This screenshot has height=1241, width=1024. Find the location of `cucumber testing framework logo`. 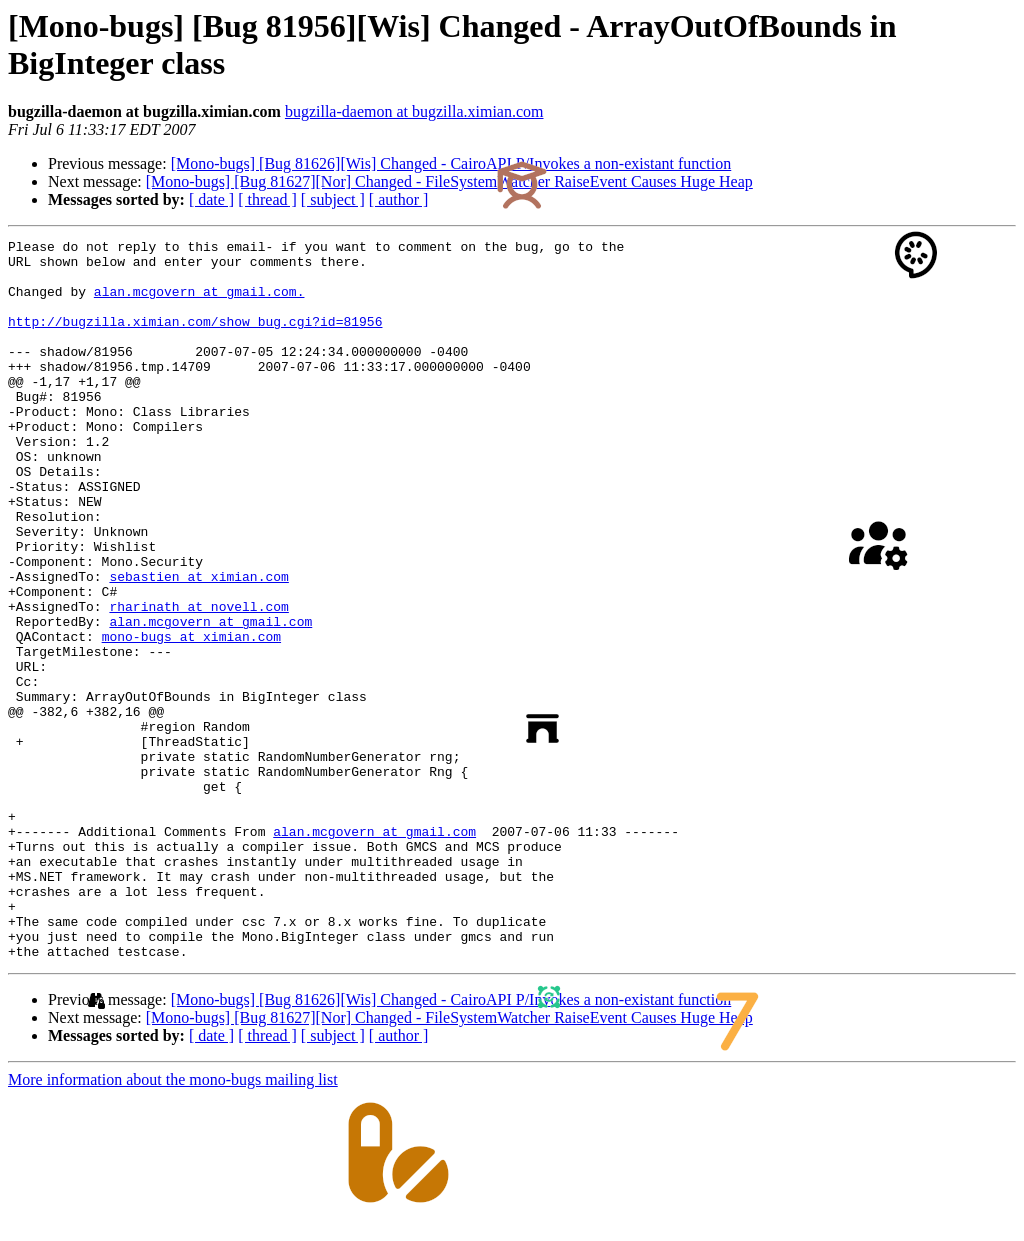

cucumber testing framework logo is located at coordinates (916, 255).